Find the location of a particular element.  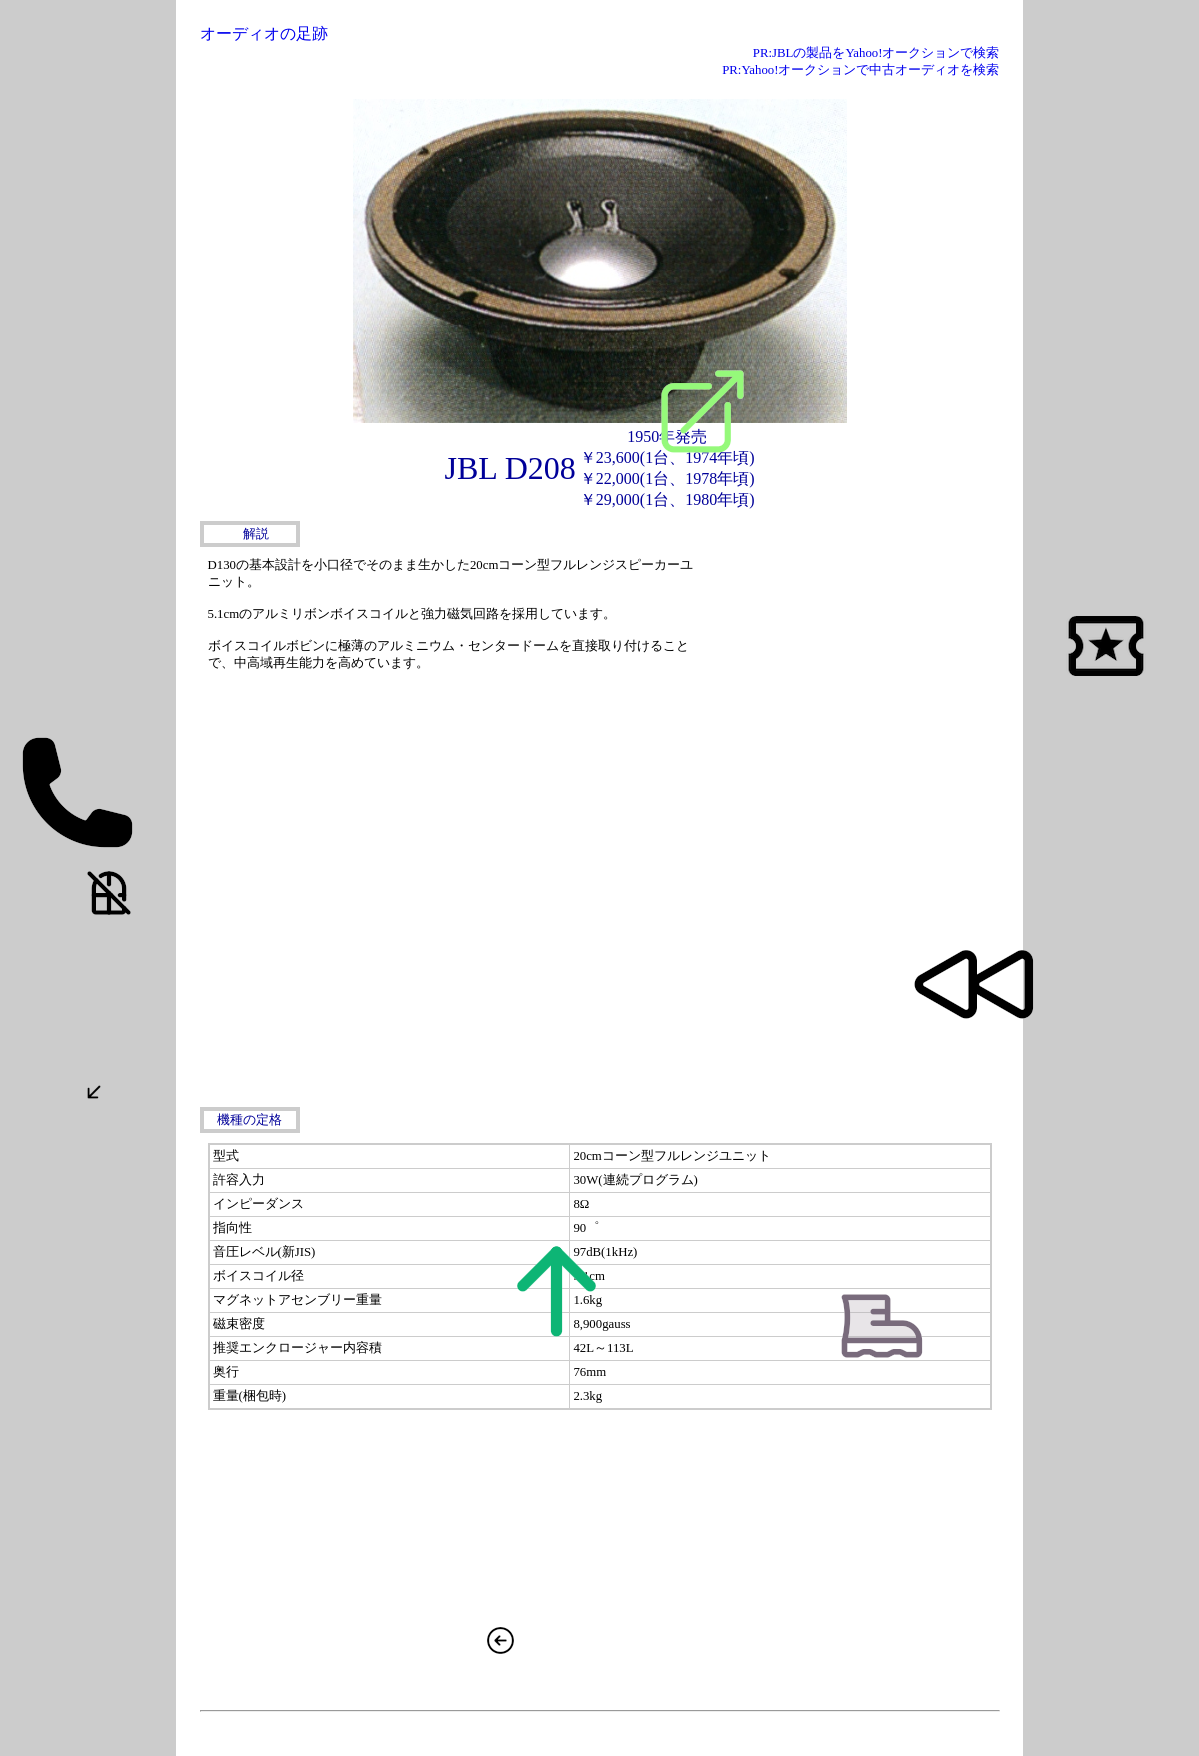

footwear or shoe category is located at coordinates (879, 1326).